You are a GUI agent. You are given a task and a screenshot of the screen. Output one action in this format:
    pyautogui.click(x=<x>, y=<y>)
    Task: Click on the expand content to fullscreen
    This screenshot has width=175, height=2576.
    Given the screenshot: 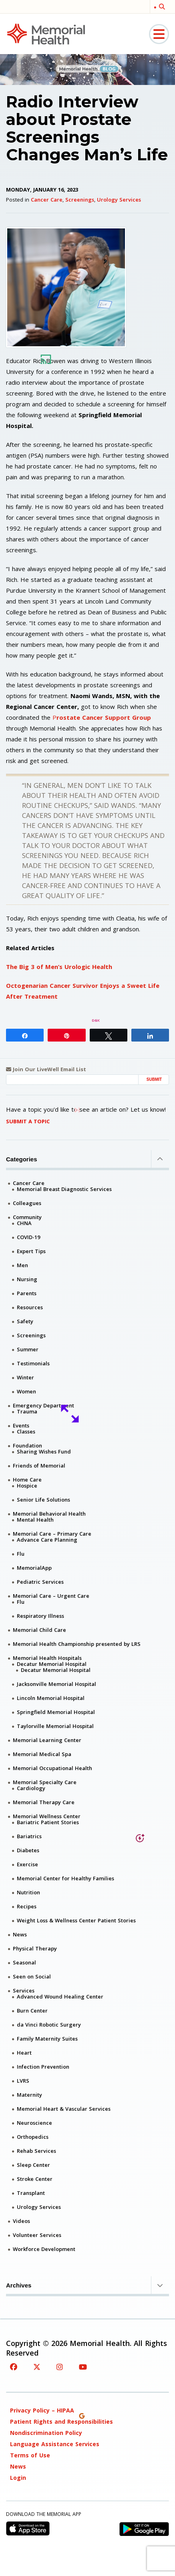 What is the action you would take?
    pyautogui.click(x=70, y=1413)
    